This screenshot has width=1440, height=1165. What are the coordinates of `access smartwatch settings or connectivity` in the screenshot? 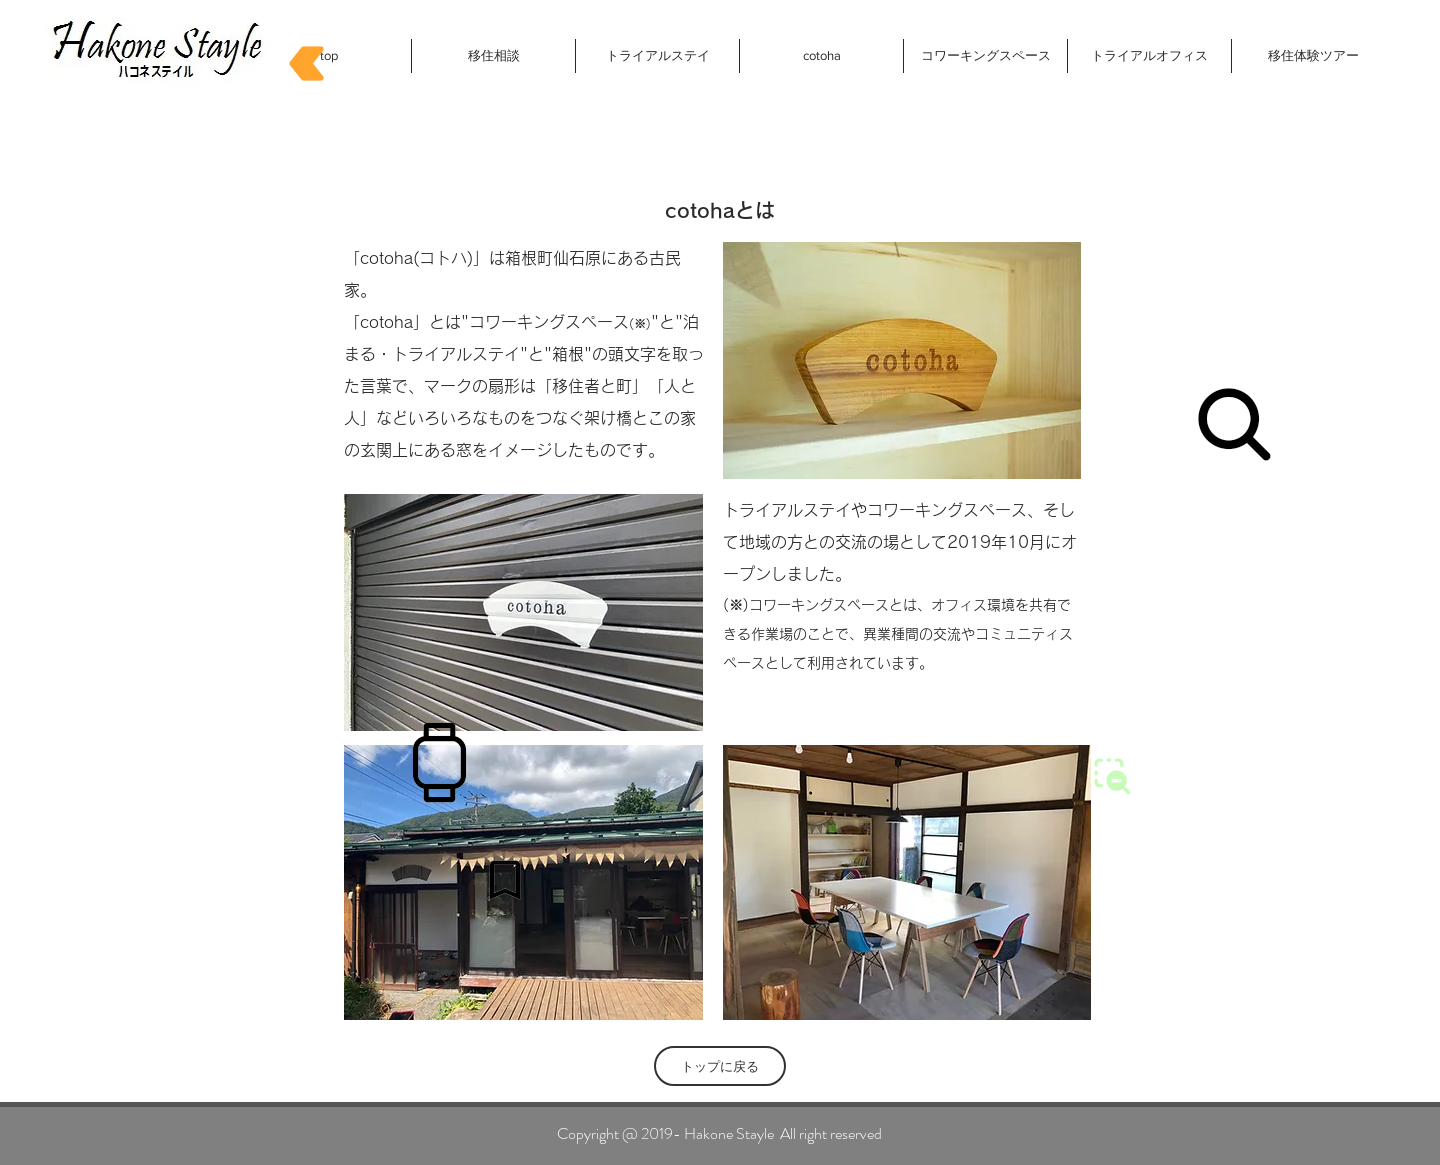 It's located at (439, 762).